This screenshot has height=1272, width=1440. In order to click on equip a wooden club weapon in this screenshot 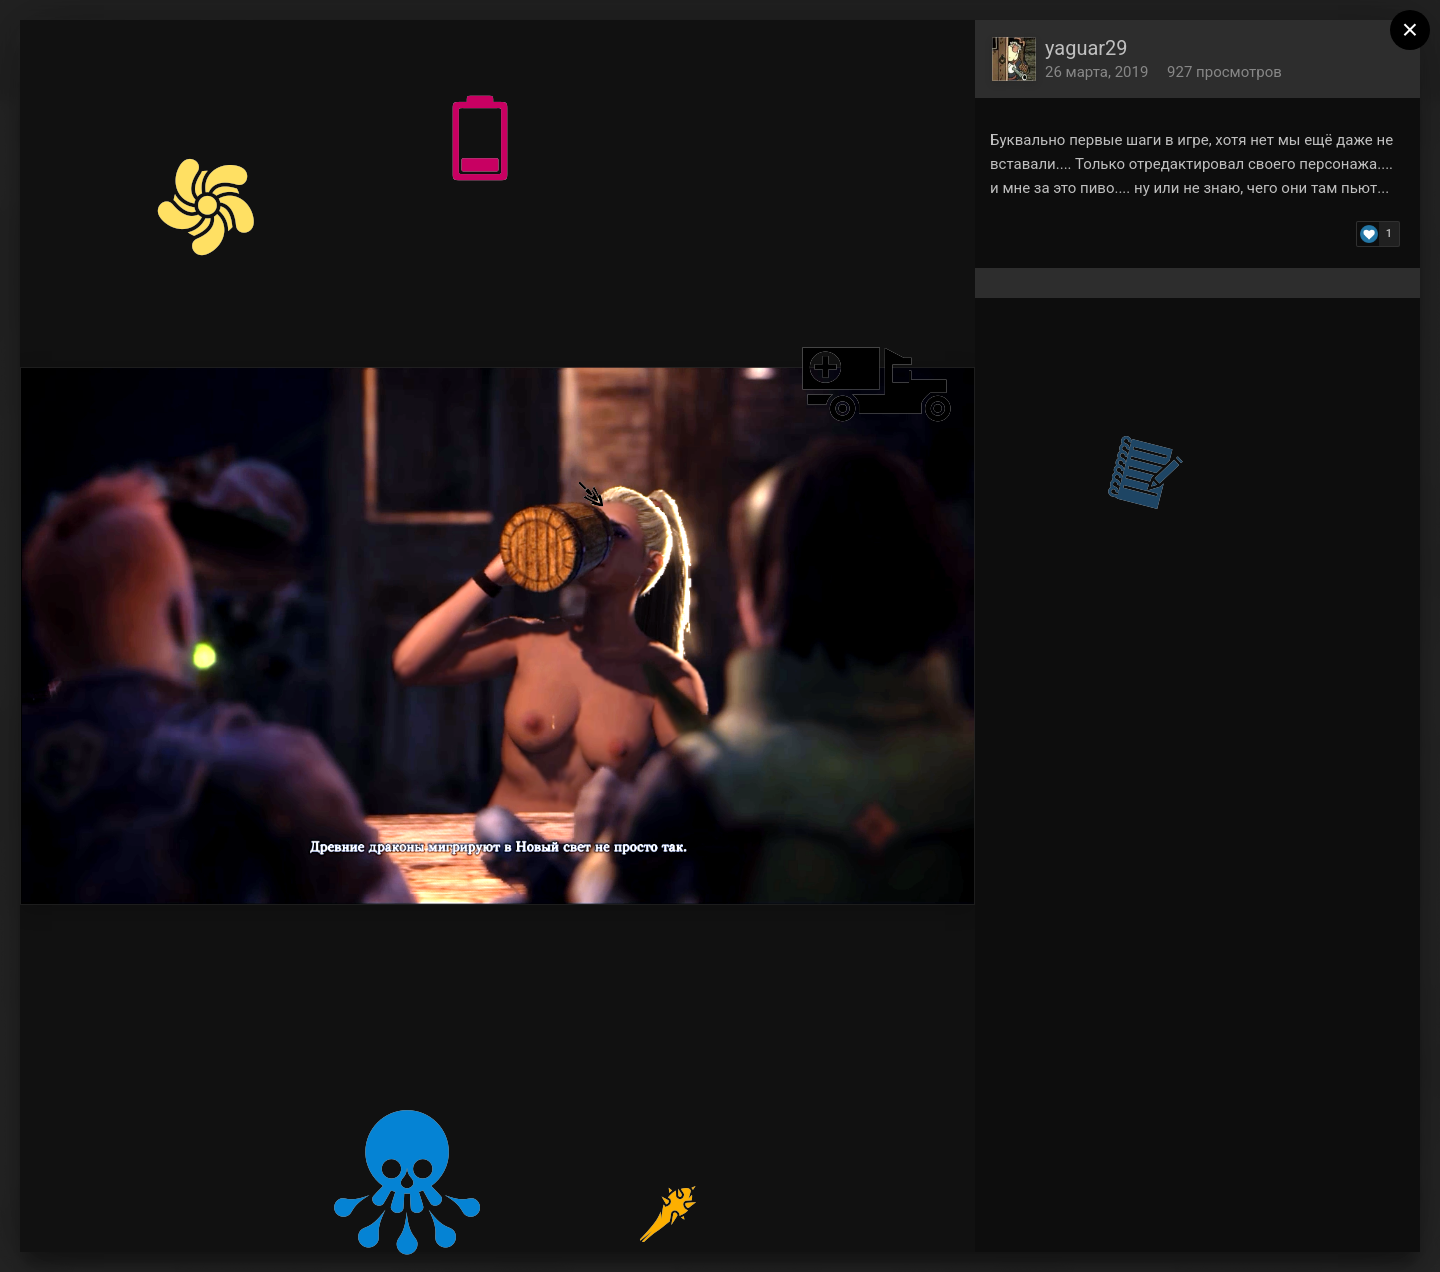, I will do `click(668, 1214)`.